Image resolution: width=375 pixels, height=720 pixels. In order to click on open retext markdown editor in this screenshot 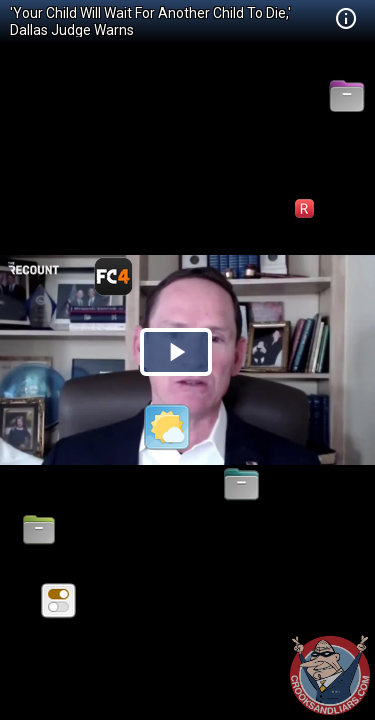, I will do `click(304, 208)`.